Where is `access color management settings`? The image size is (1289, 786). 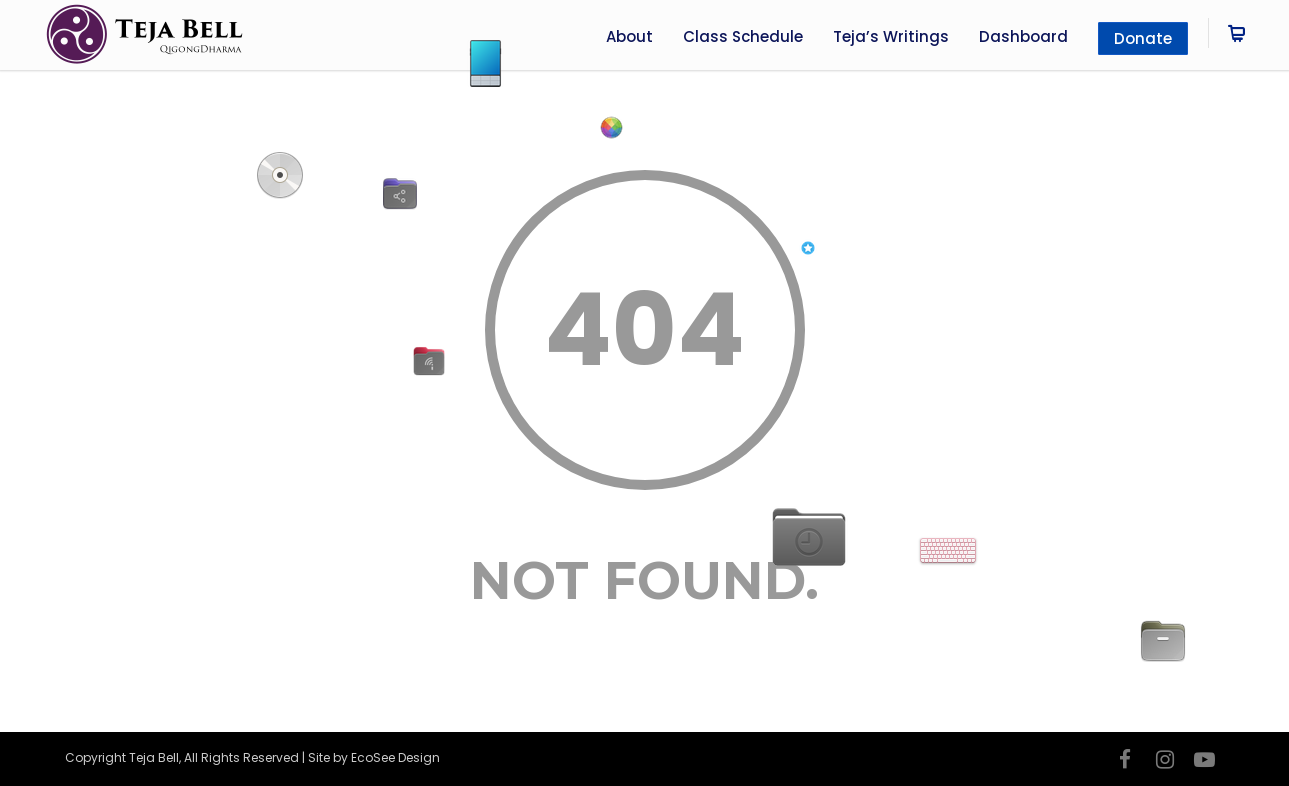
access color management settings is located at coordinates (611, 127).